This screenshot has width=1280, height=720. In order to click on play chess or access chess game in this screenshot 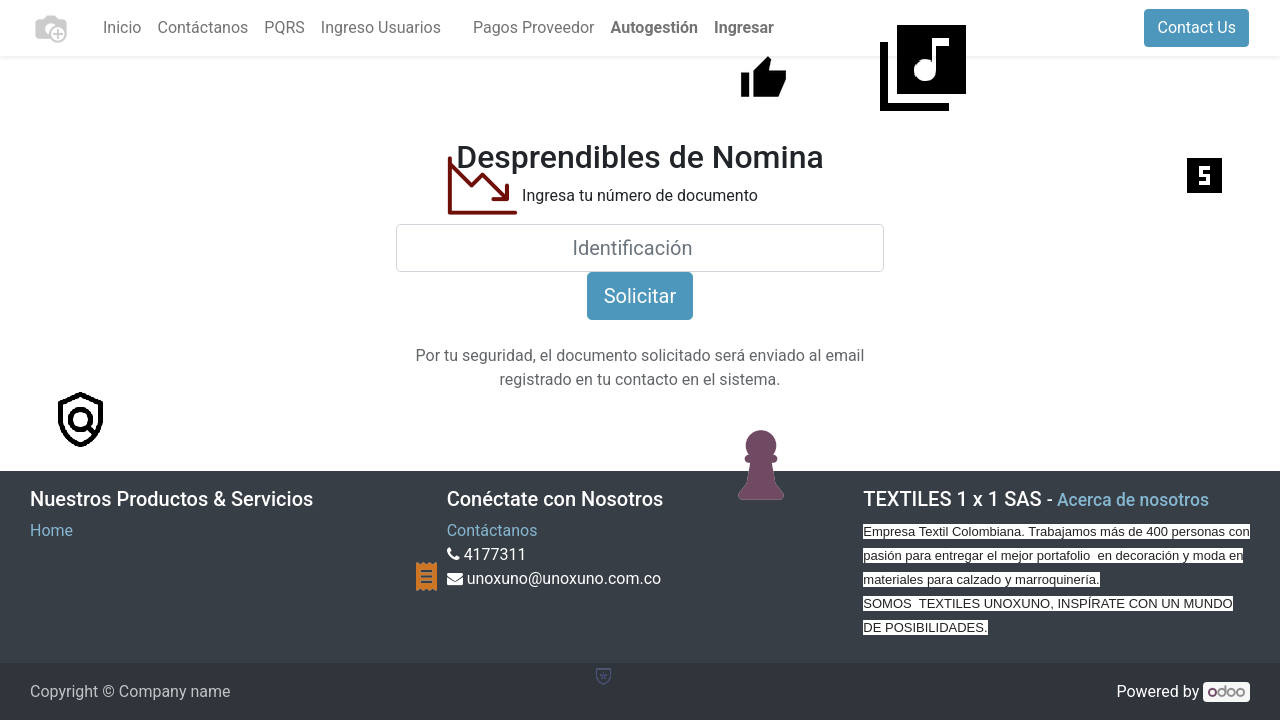, I will do `click(761, 467)`.